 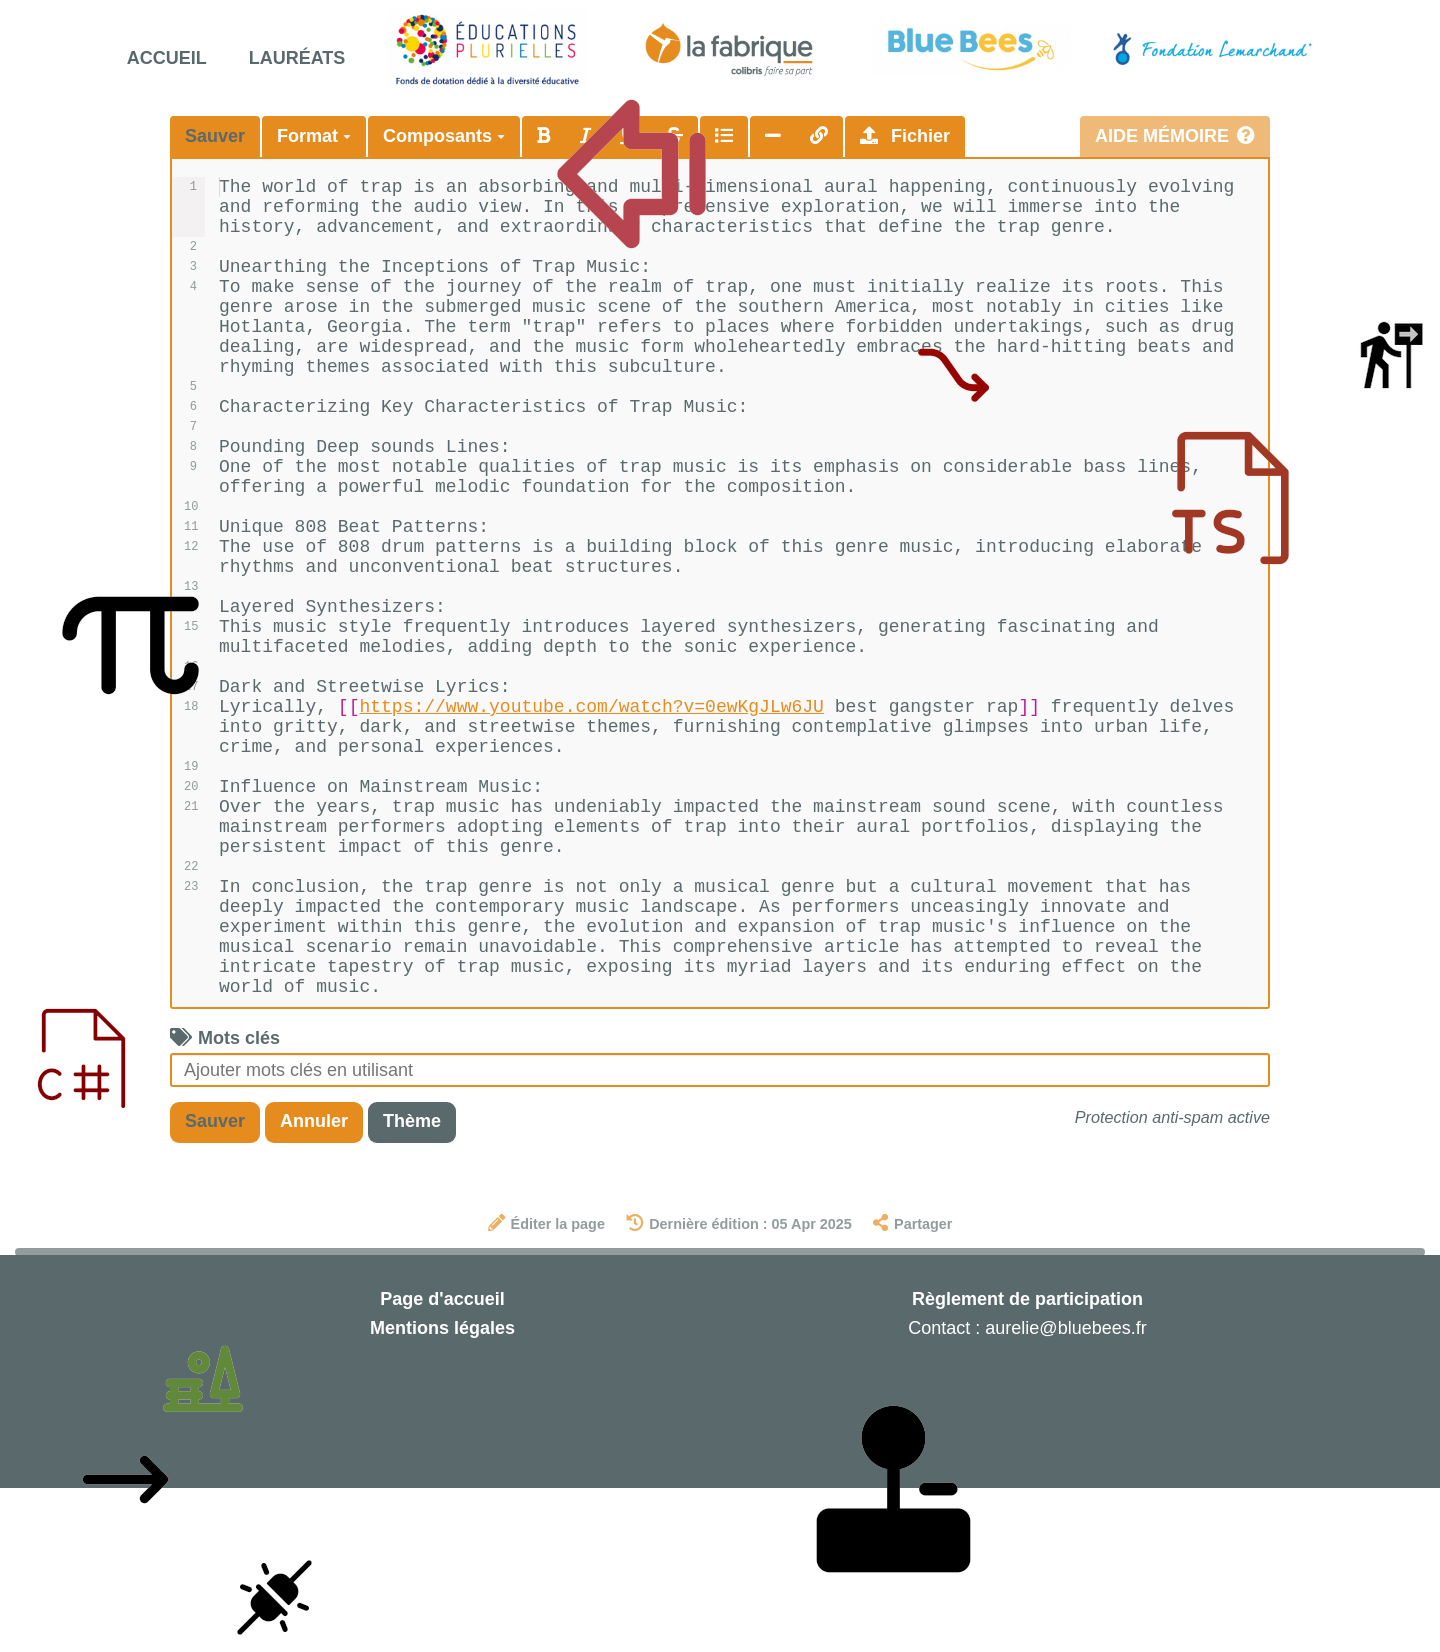 I want to click on open a C# source code file, so click(x=83, y=1058).